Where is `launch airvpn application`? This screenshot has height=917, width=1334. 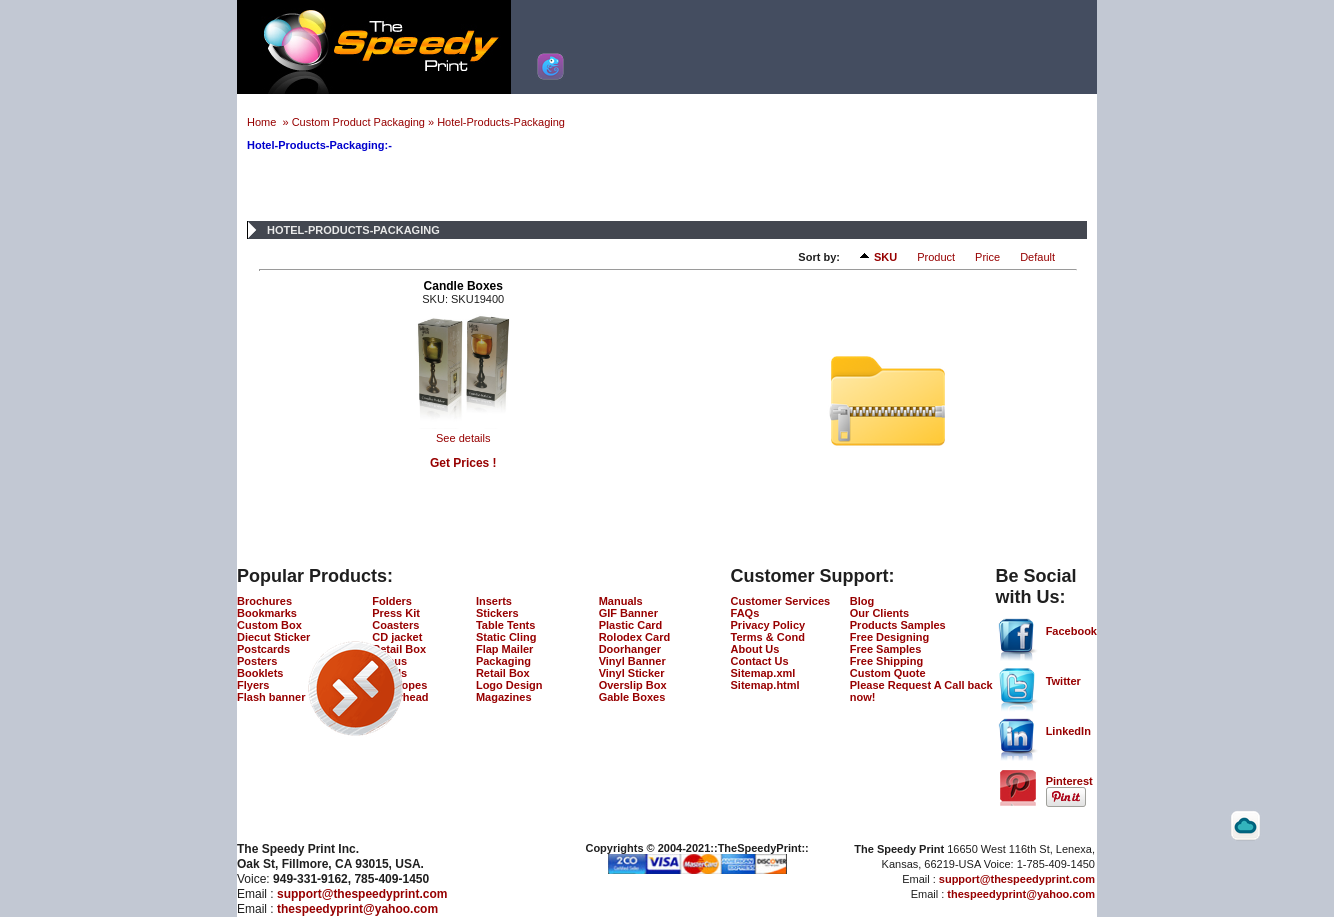
launch airvpn application is located at coordinates (1245, 825).